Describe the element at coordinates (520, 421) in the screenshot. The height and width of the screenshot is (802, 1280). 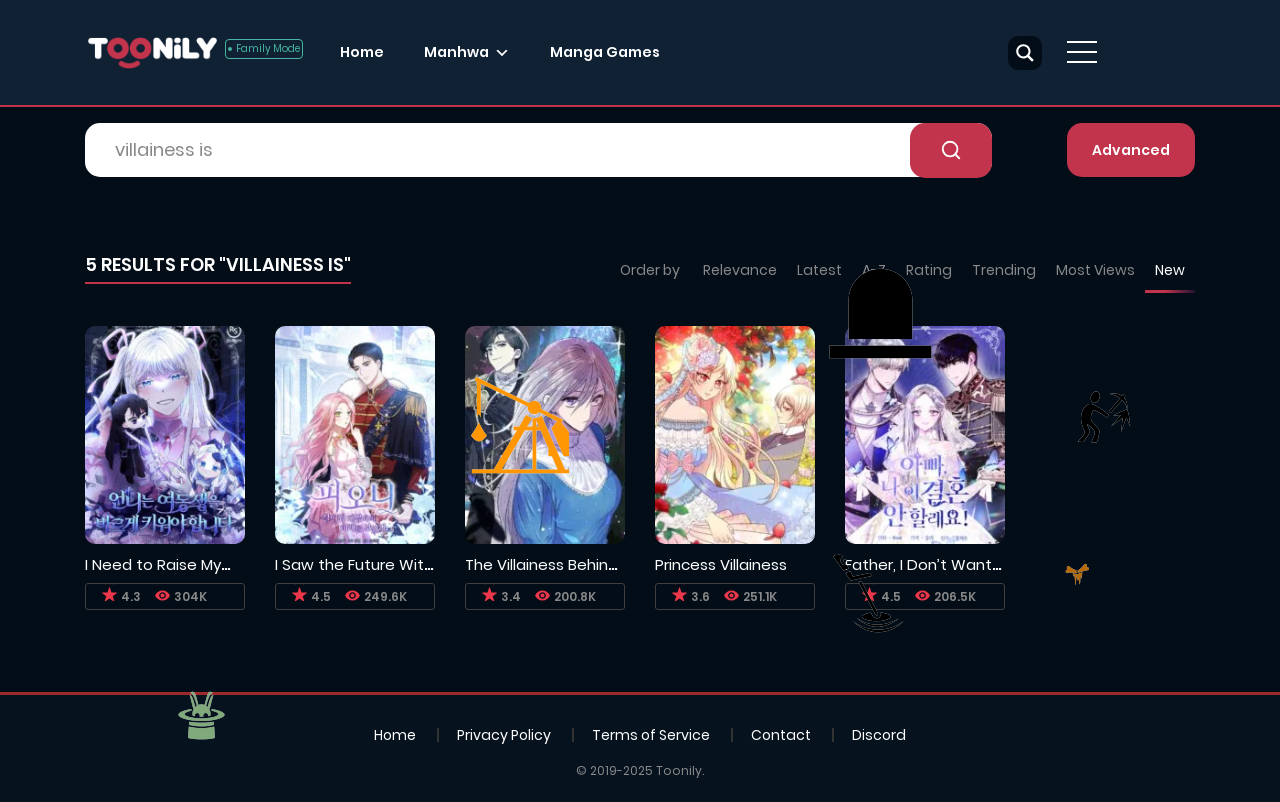
I see `launch projectile or siege weapon in game` at that location.